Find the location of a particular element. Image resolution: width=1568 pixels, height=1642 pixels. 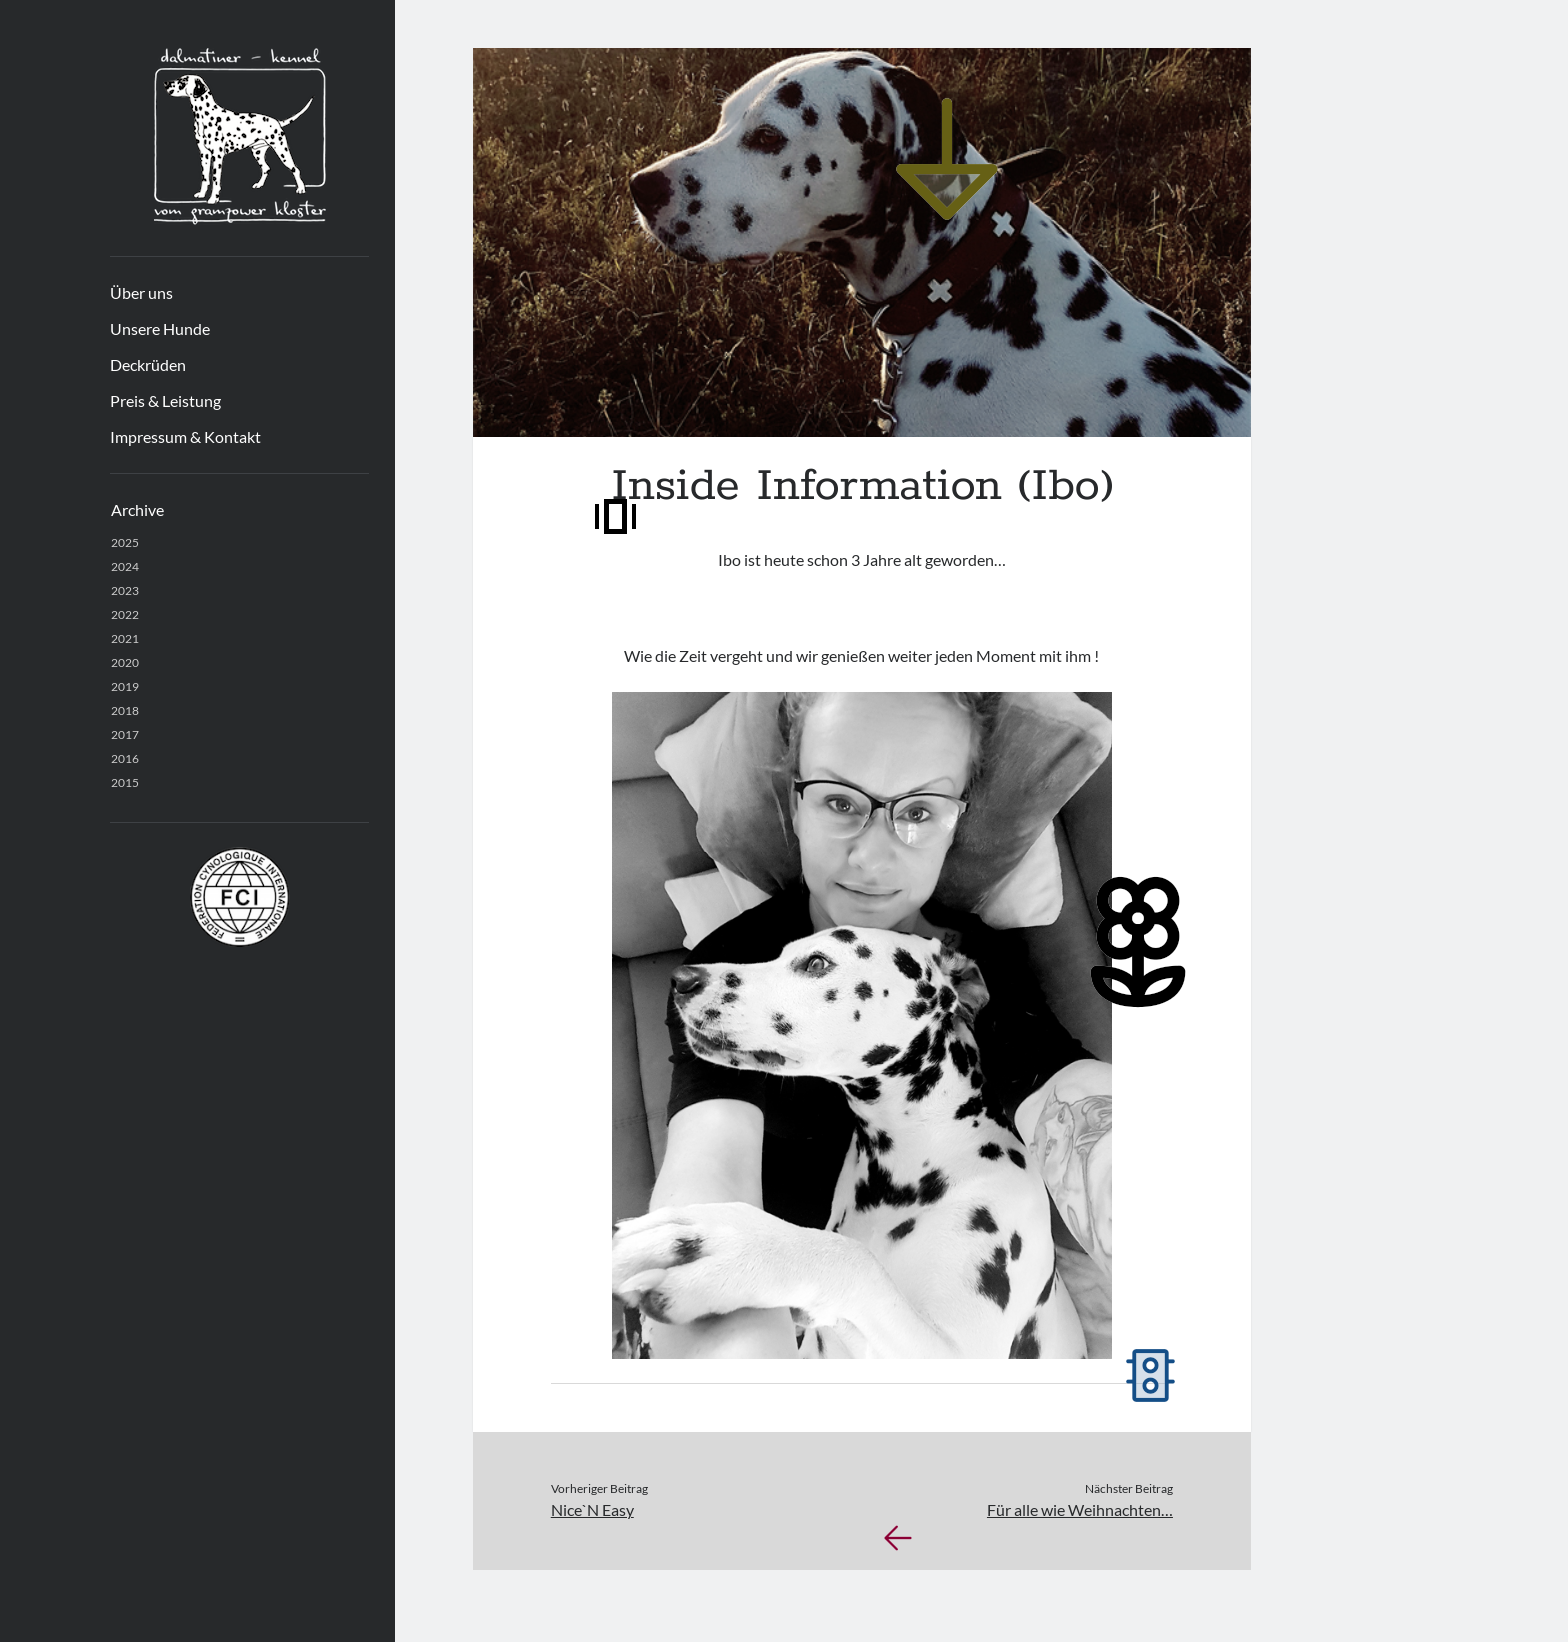

access garden or plant care features is located at coordinates (1138, 942).